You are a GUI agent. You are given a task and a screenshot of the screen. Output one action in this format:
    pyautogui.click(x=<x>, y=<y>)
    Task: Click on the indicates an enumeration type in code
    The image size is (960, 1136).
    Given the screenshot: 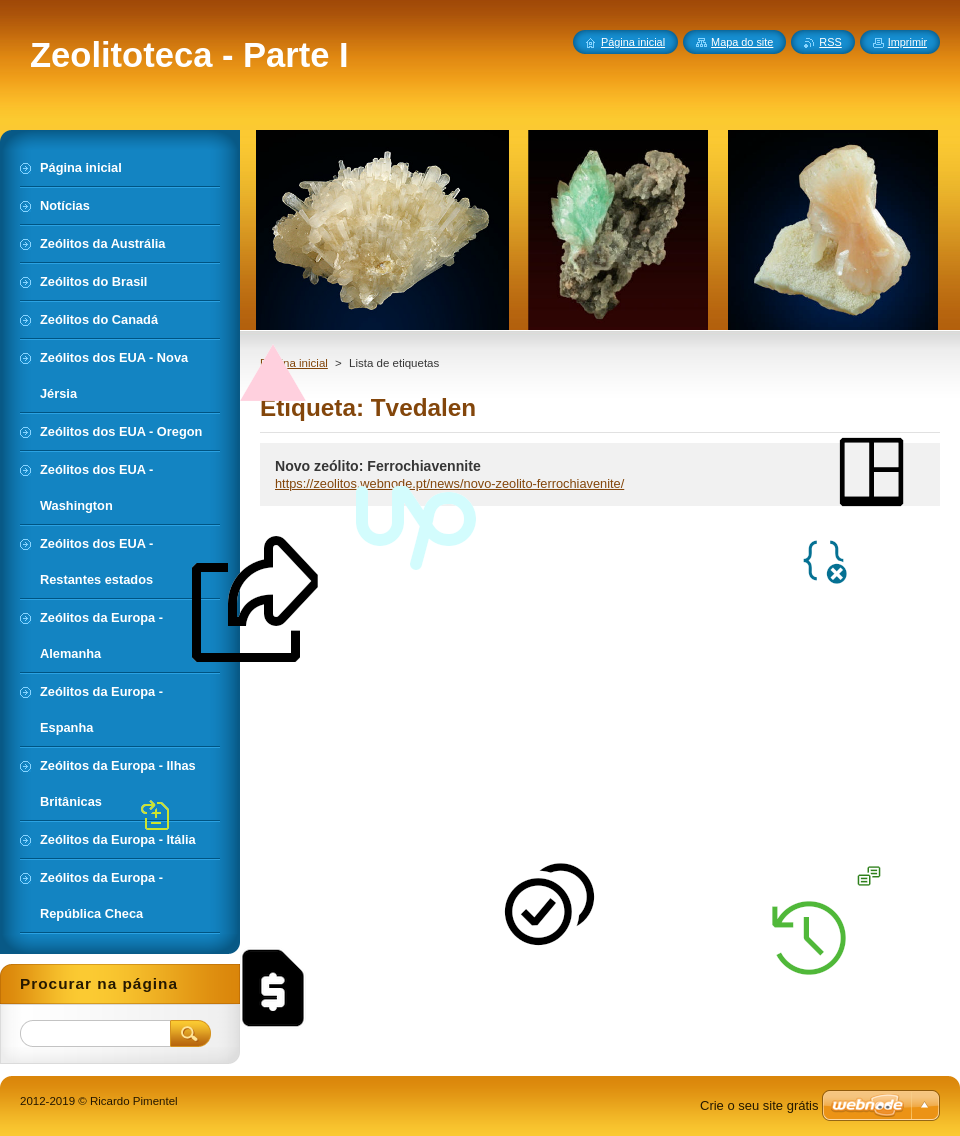 What is the action you would take?
    pyautogui.click(x=869, y=876)
    